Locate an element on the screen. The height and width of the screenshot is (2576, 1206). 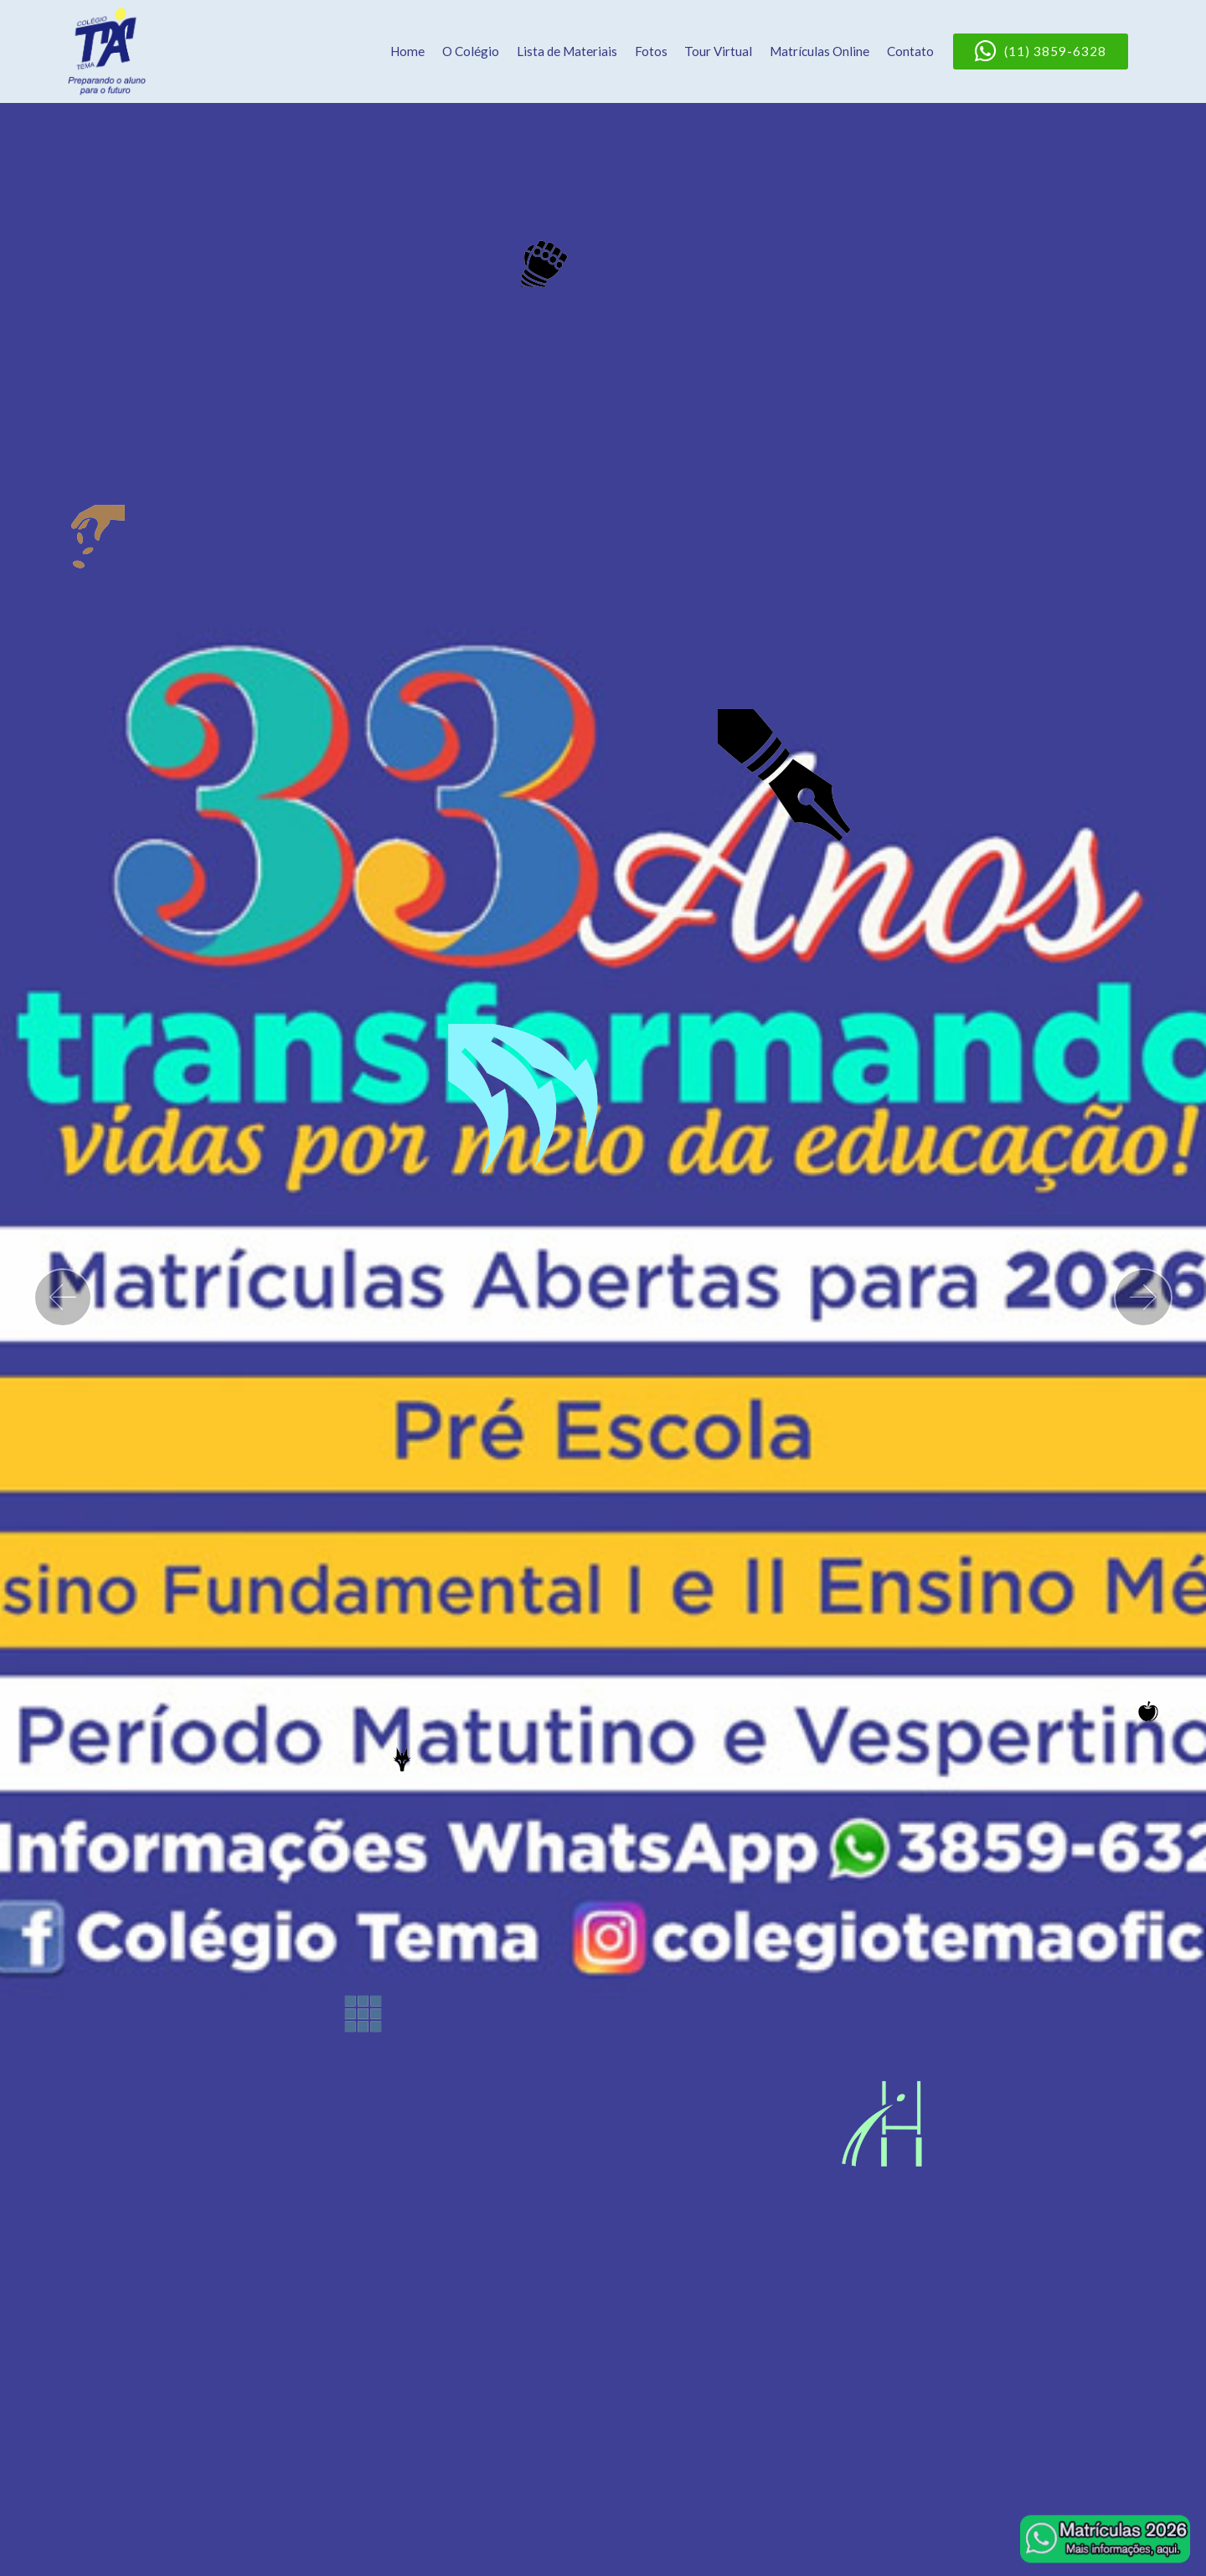
indicates a successful rugby conversion kick is located at coordinates (884, 2124).